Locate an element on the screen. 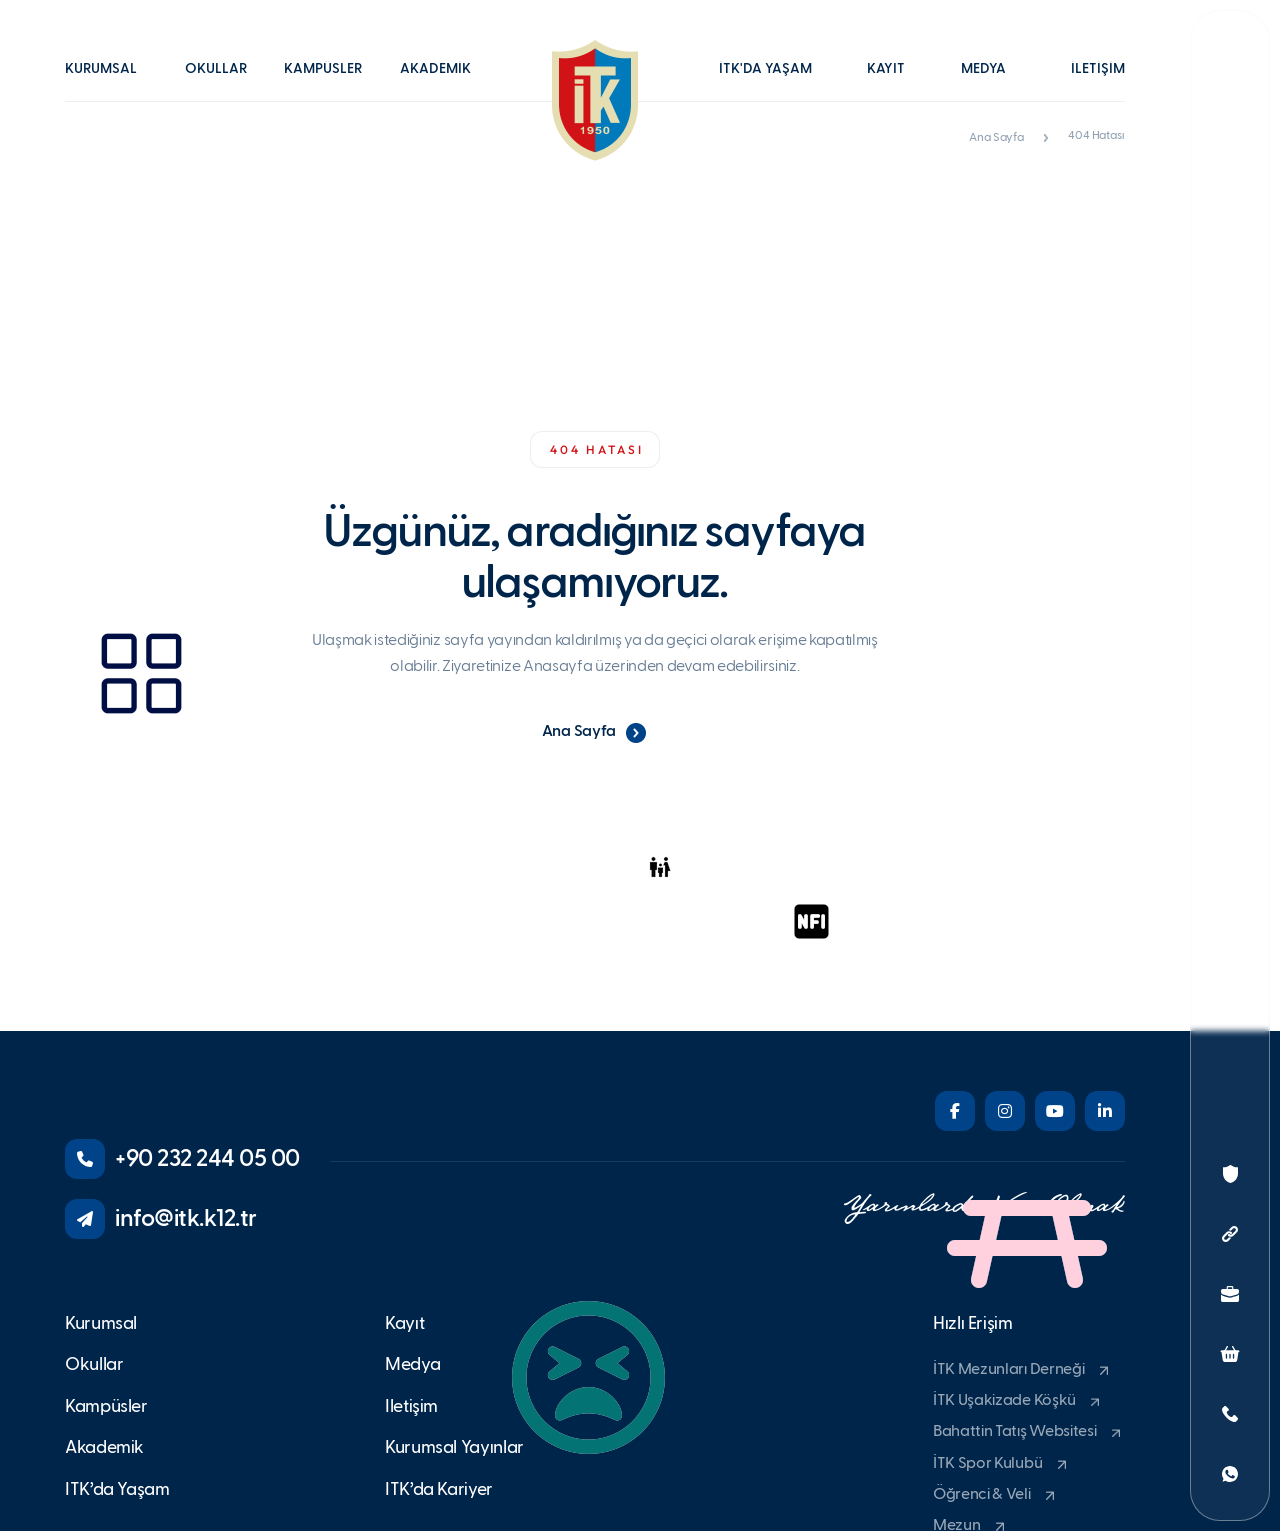 This screenshot has width=1280, height=1531. view items in grid layout is located at coordinates (141, 673).